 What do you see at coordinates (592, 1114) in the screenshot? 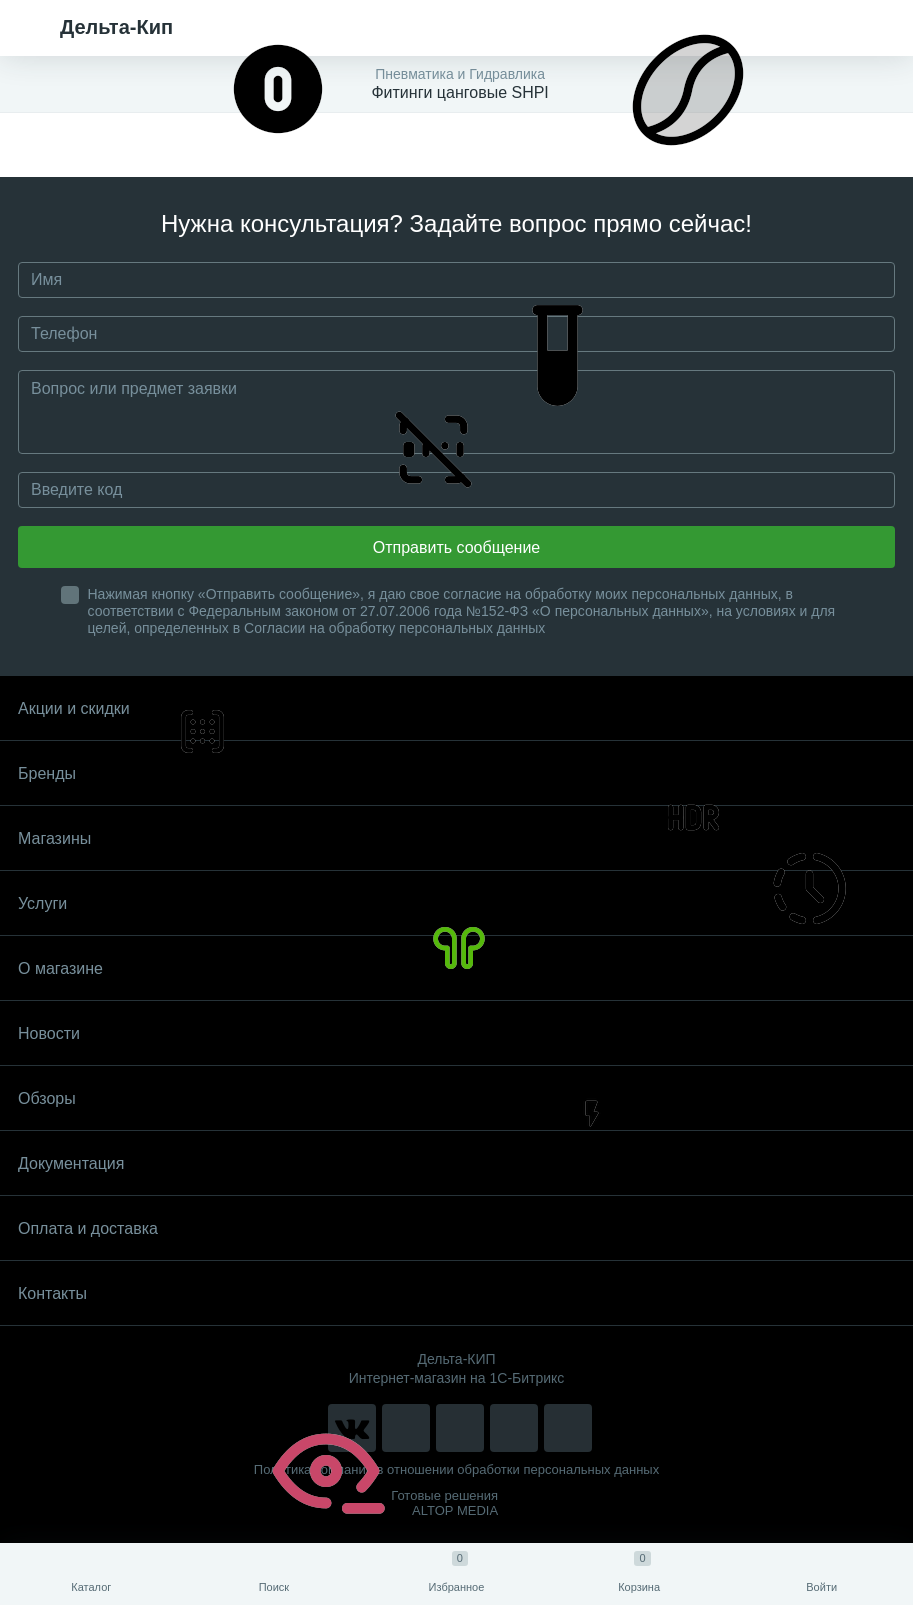
I see `turn on camera flash` at bounding box center [592, 1114].